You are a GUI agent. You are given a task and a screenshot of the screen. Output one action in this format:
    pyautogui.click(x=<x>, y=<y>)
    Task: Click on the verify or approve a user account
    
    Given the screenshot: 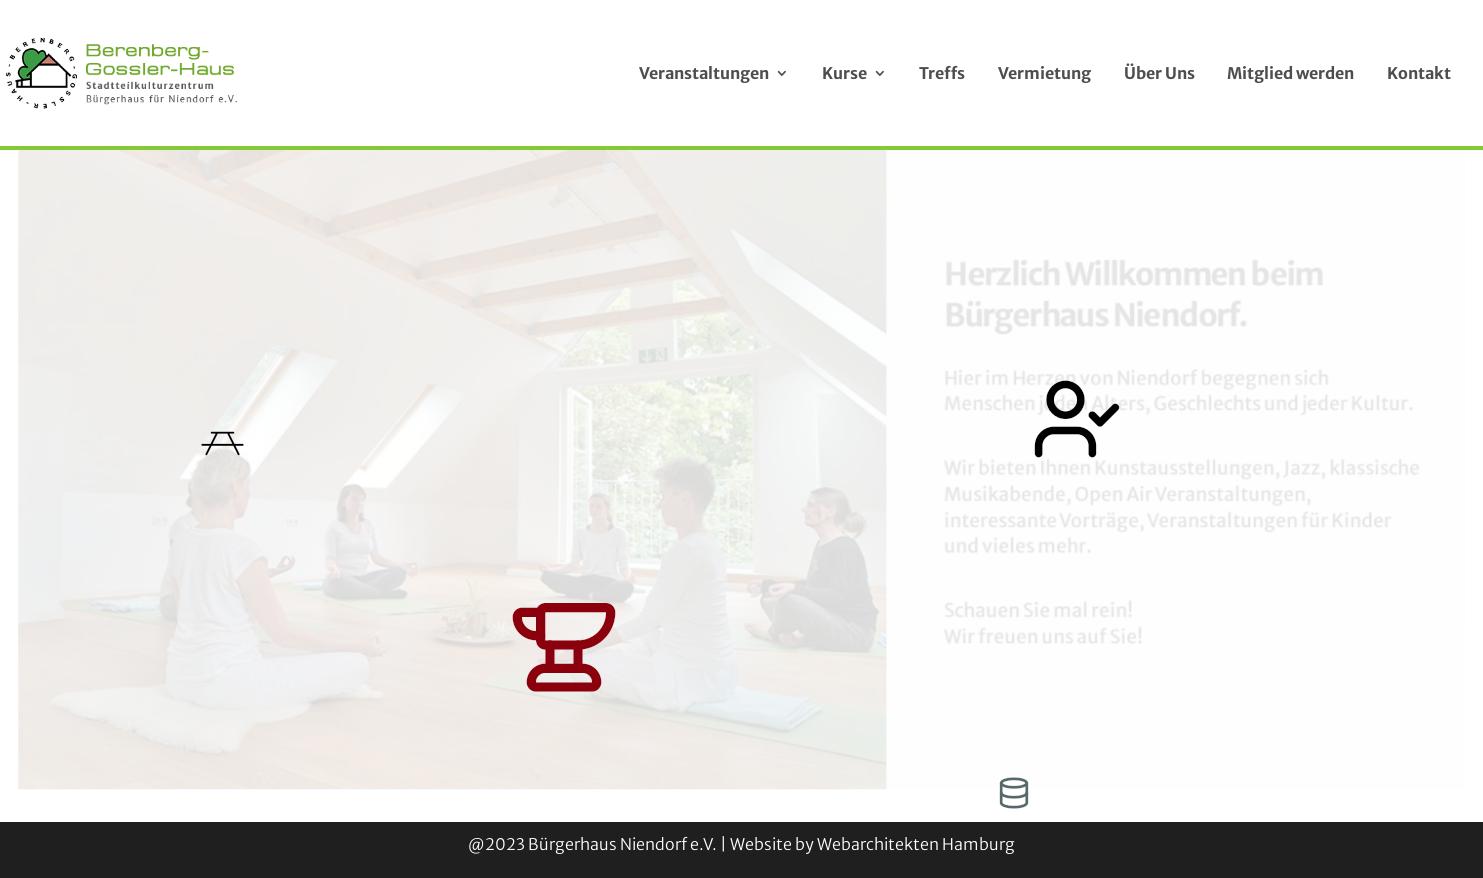 What is the action you would take?
    pyautogui.click(x=1077, y=419)
    